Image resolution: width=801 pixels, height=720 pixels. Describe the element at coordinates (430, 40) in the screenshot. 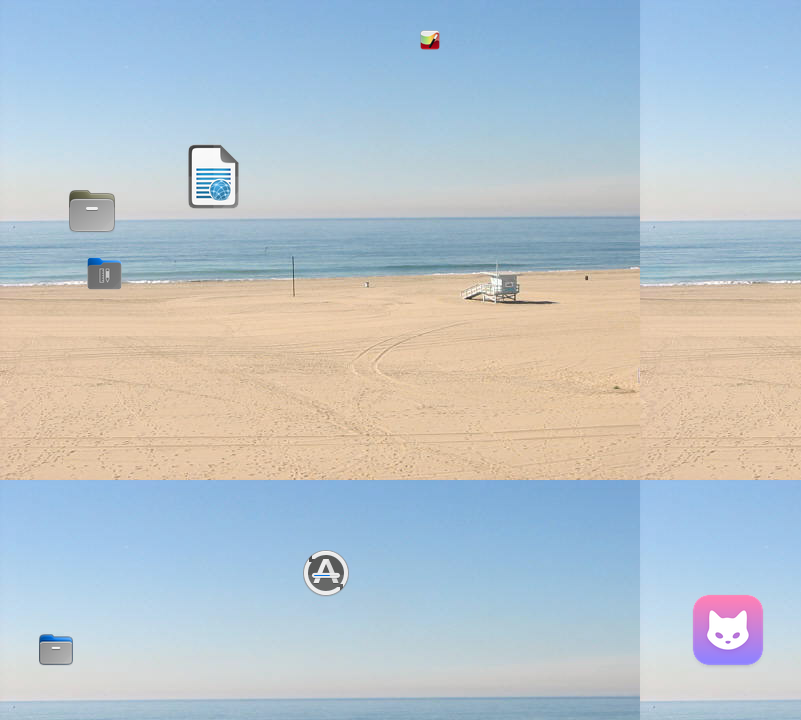

I see `open winetricks application` at that location.